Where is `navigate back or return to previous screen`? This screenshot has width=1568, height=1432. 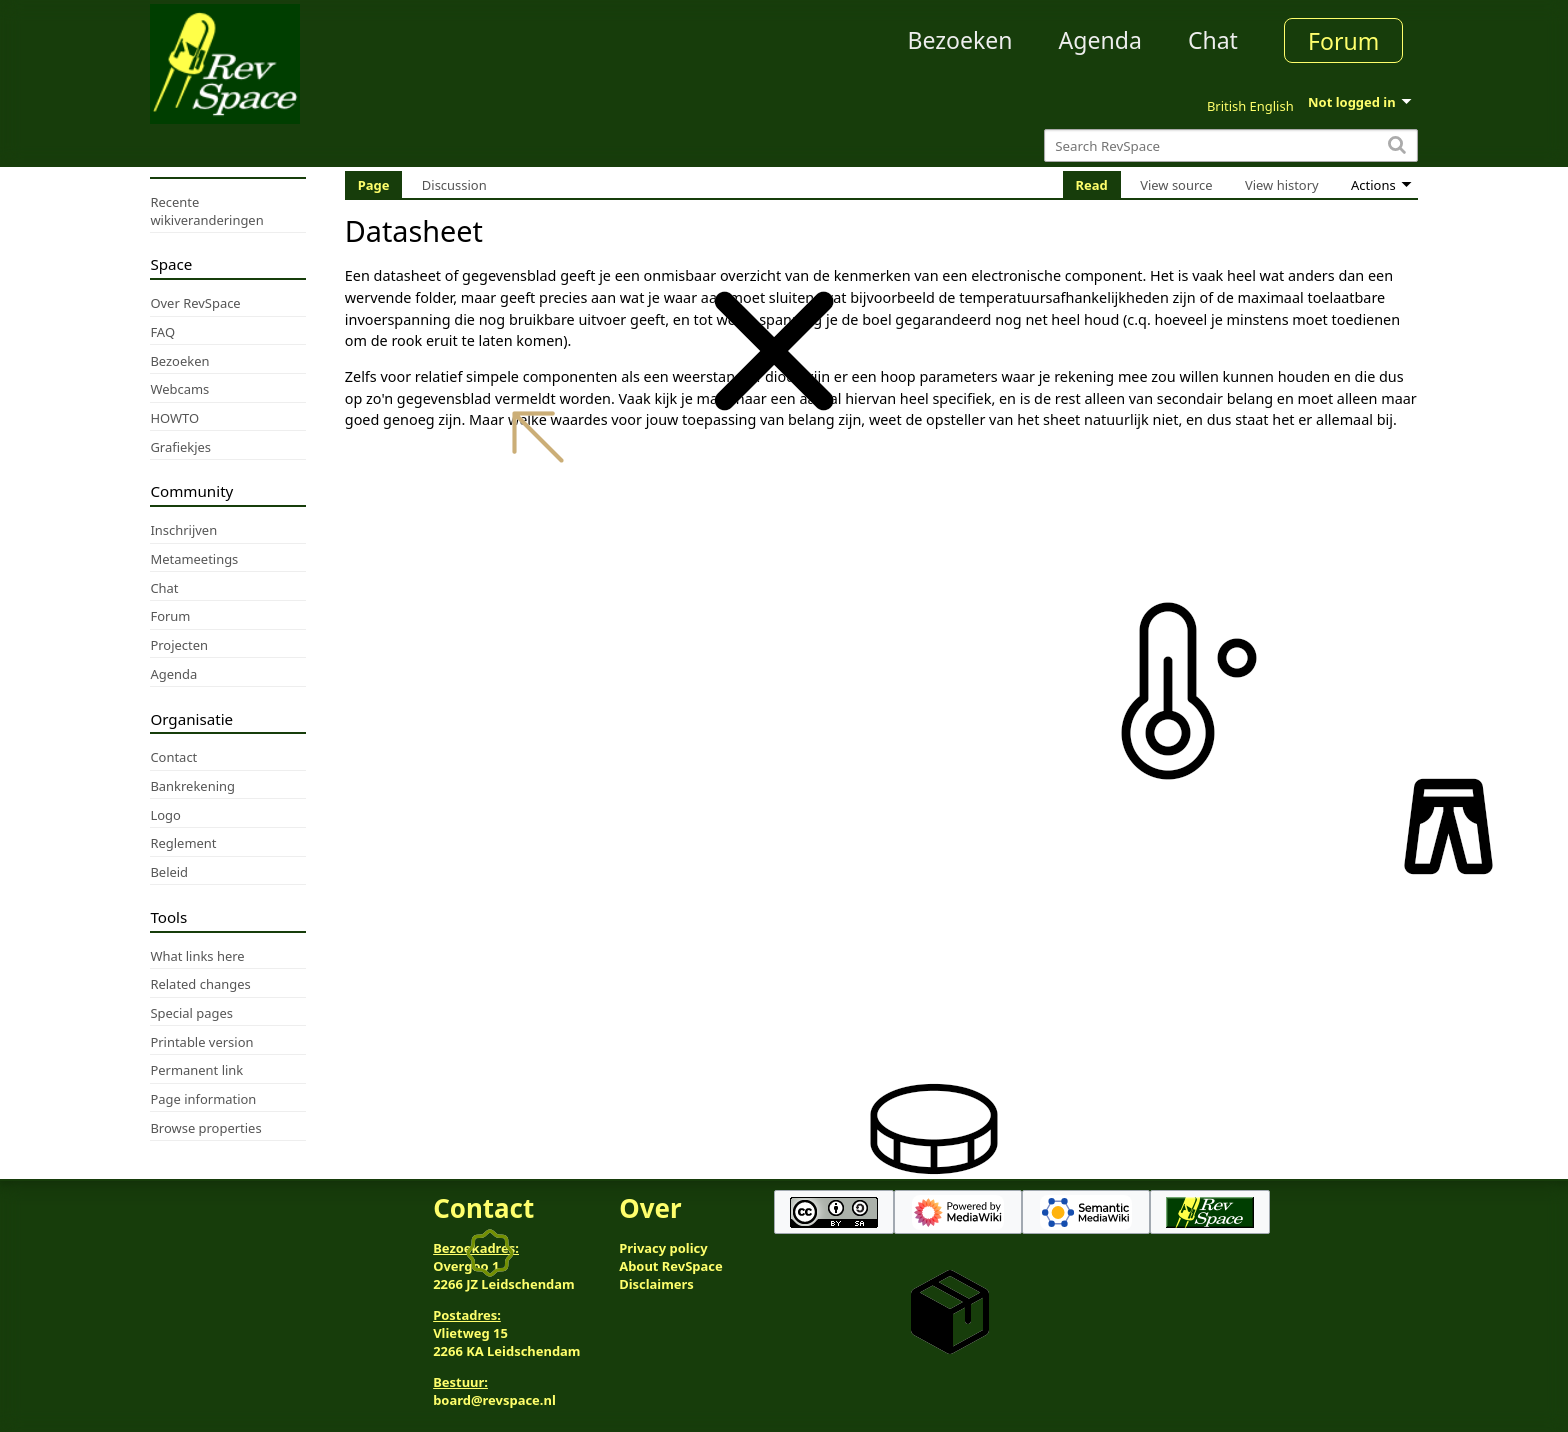
navigate back or return to previous screen is located at coordinates (538, 437).